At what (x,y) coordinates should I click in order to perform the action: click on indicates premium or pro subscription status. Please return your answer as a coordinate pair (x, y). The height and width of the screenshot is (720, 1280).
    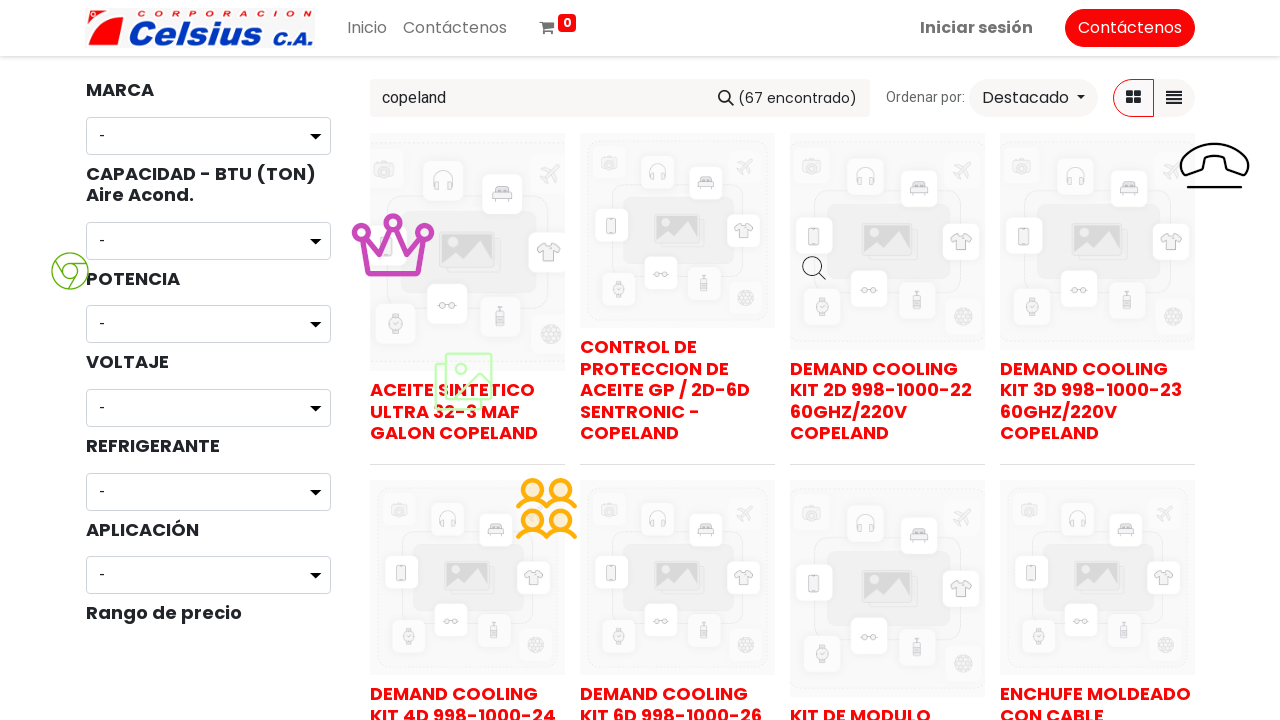
    Looking at the image, I should click on (393, 249).